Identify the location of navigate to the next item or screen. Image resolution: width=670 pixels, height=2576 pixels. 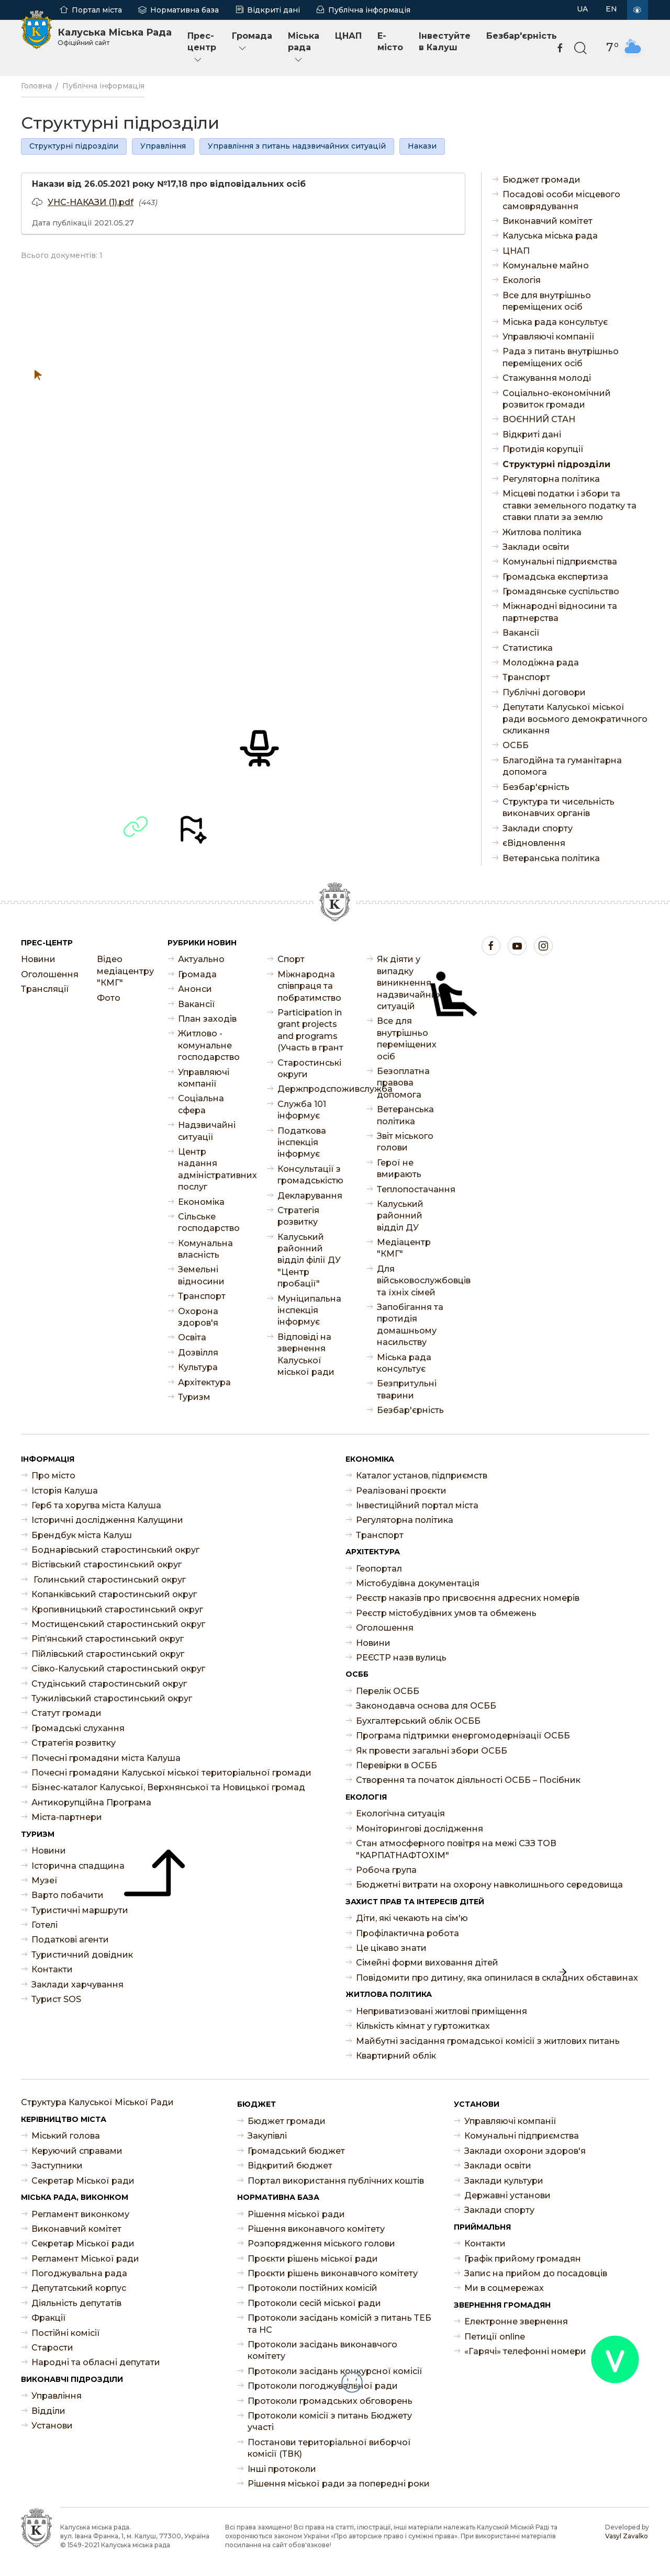
(563, 1972).